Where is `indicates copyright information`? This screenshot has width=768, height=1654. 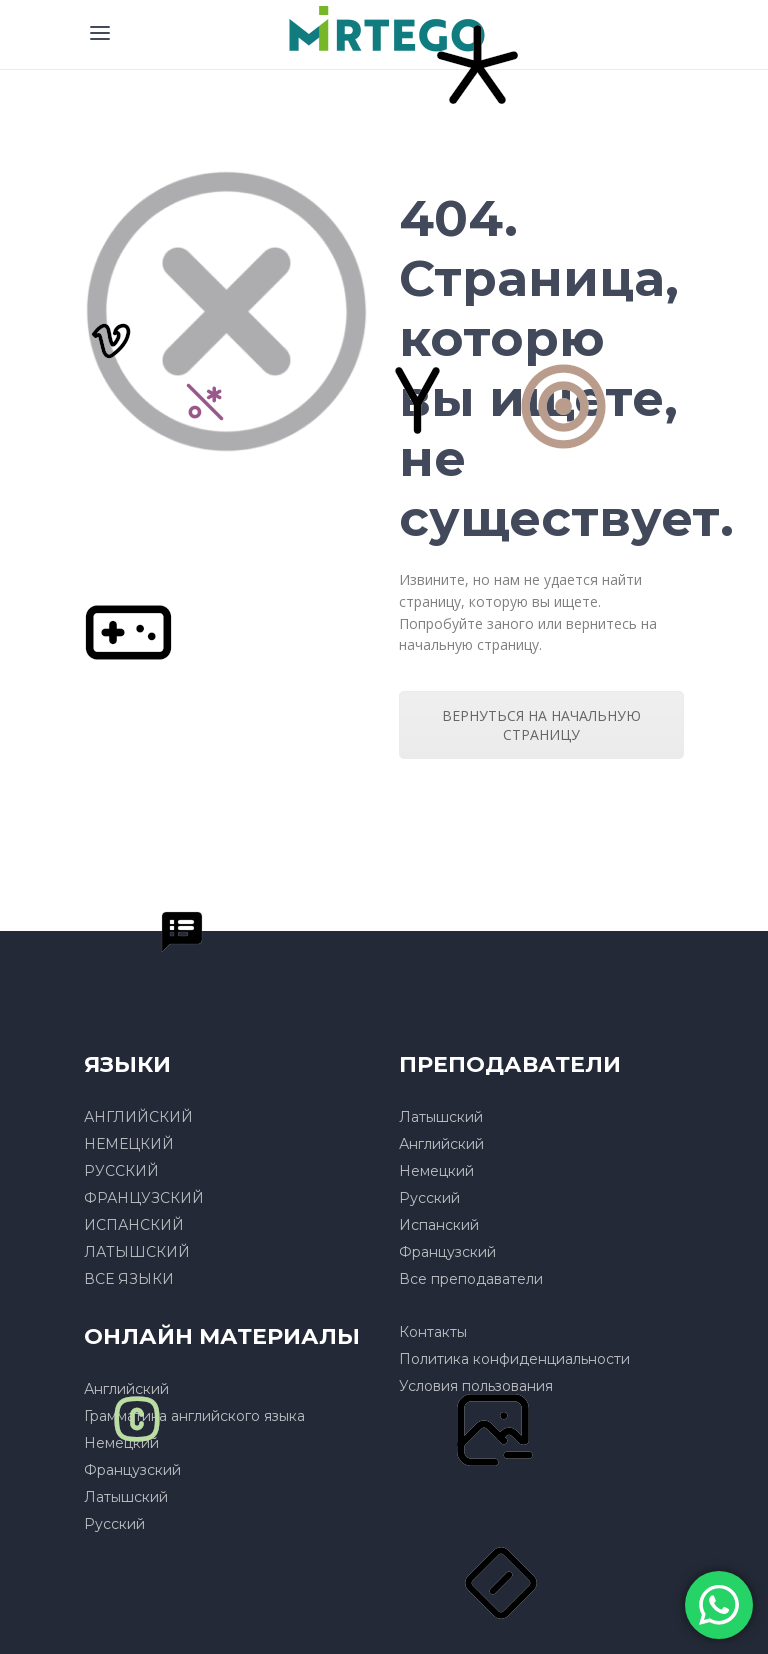 indicates copyright information is located at coordinates (137, 1419).